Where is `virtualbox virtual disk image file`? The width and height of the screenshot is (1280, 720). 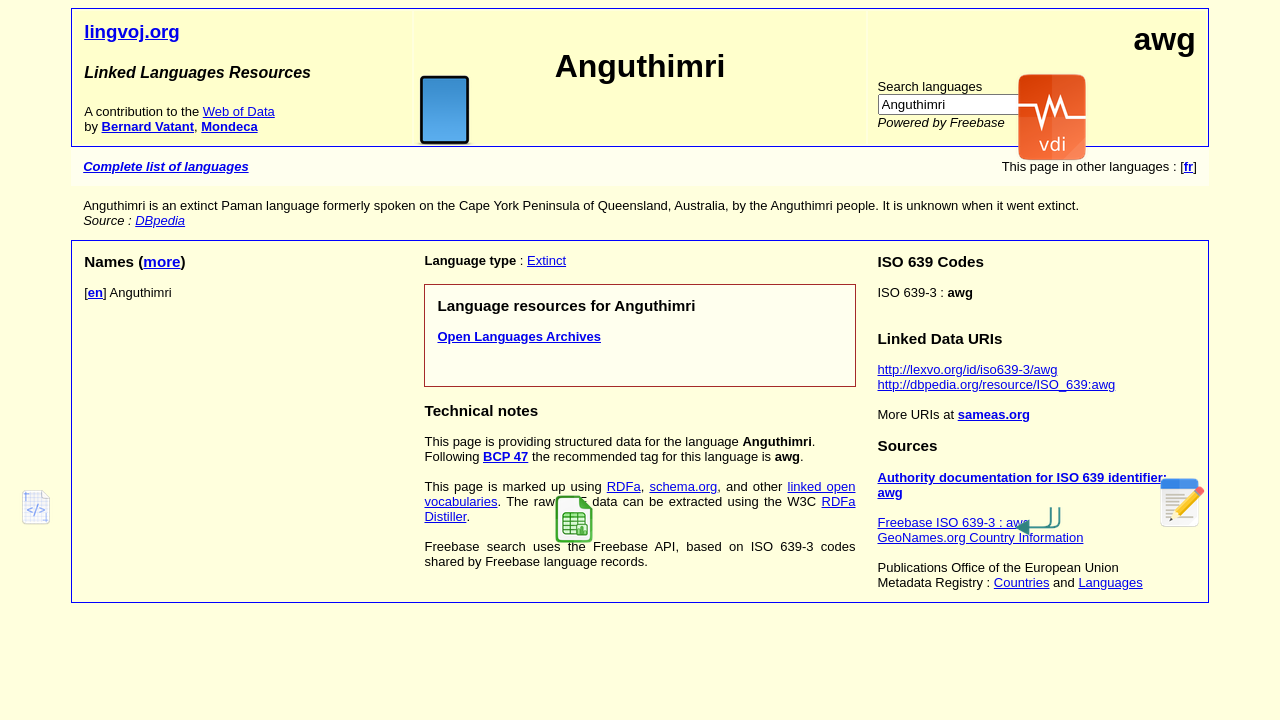 virtualbox virtual disk image file is located at coordinates (1052, 117).